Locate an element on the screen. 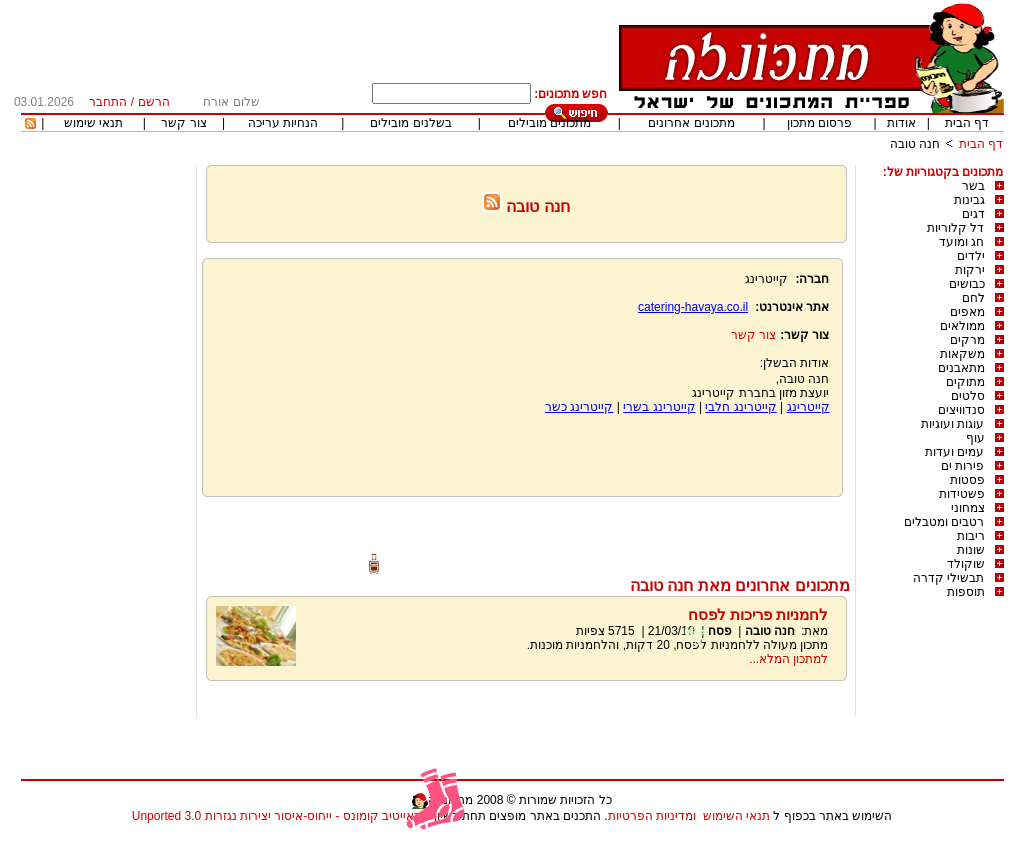  access travel or trip planning features is located at coordinates (374, 564).